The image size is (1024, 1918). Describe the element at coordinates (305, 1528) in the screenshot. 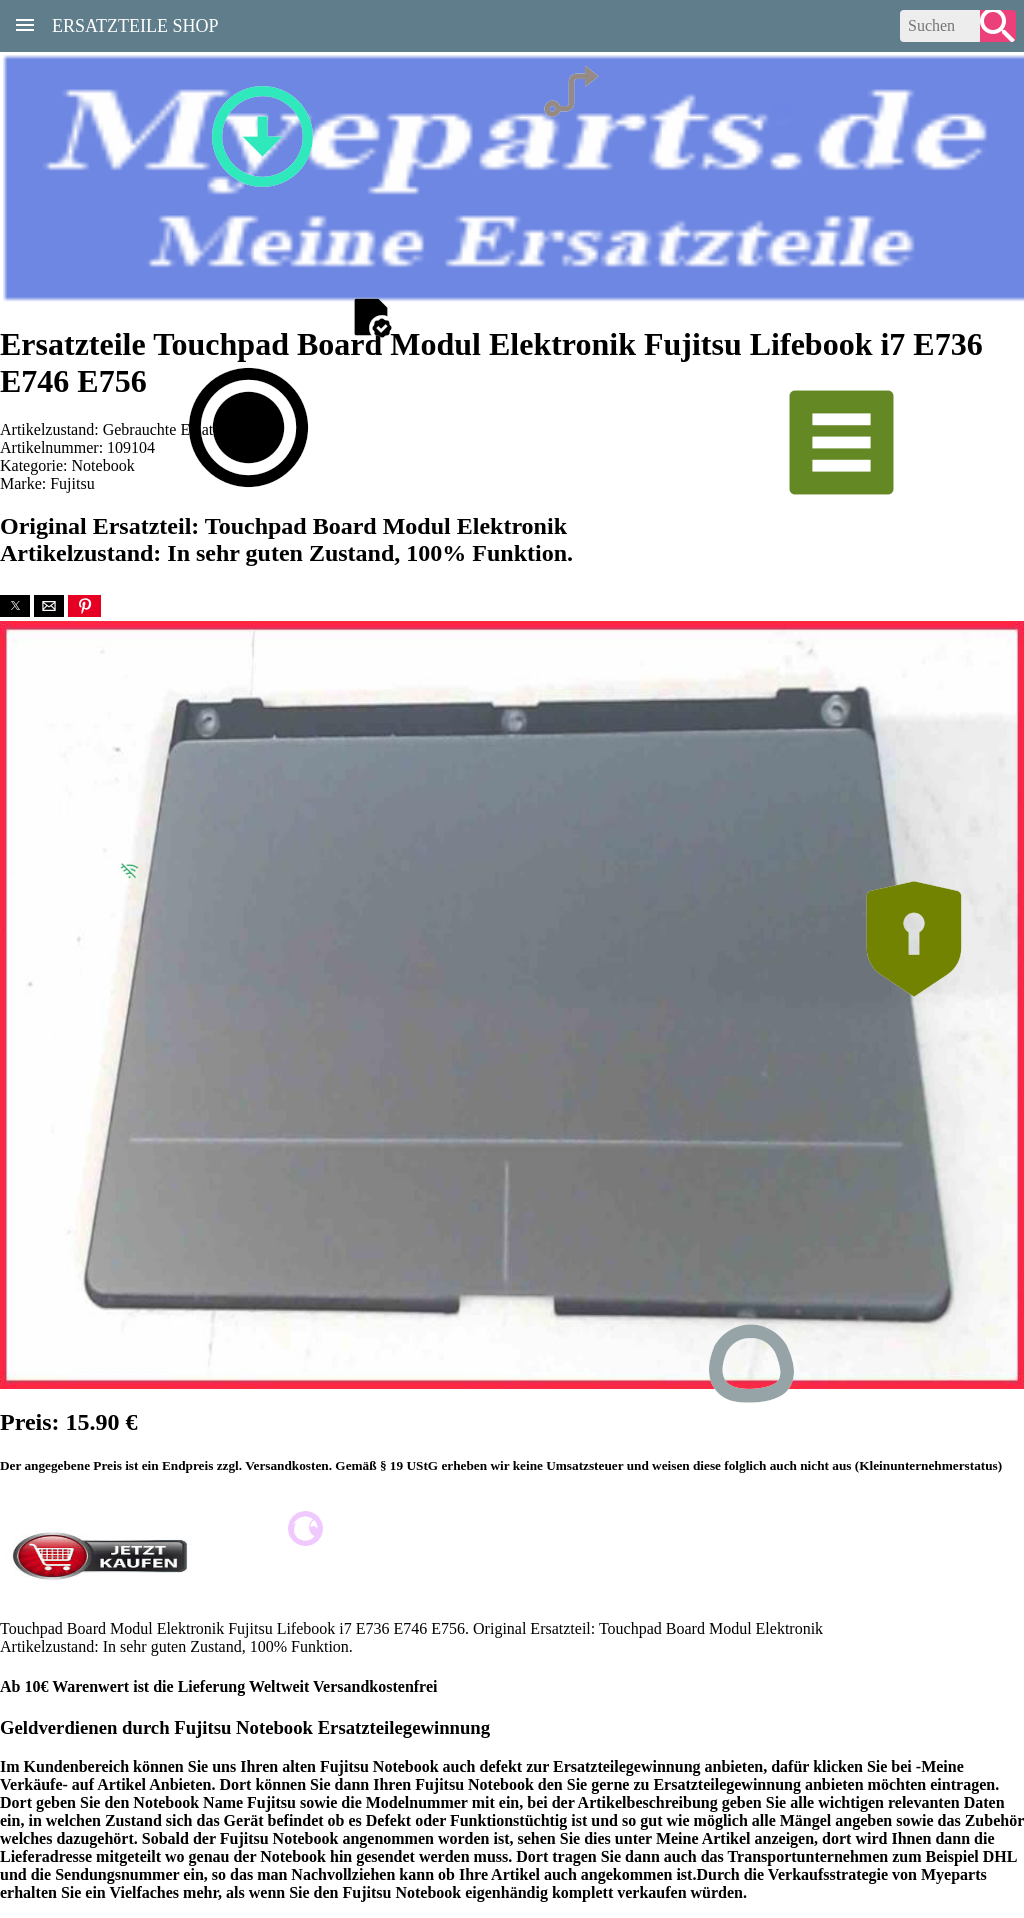

I see `eagle app logo` at that location.